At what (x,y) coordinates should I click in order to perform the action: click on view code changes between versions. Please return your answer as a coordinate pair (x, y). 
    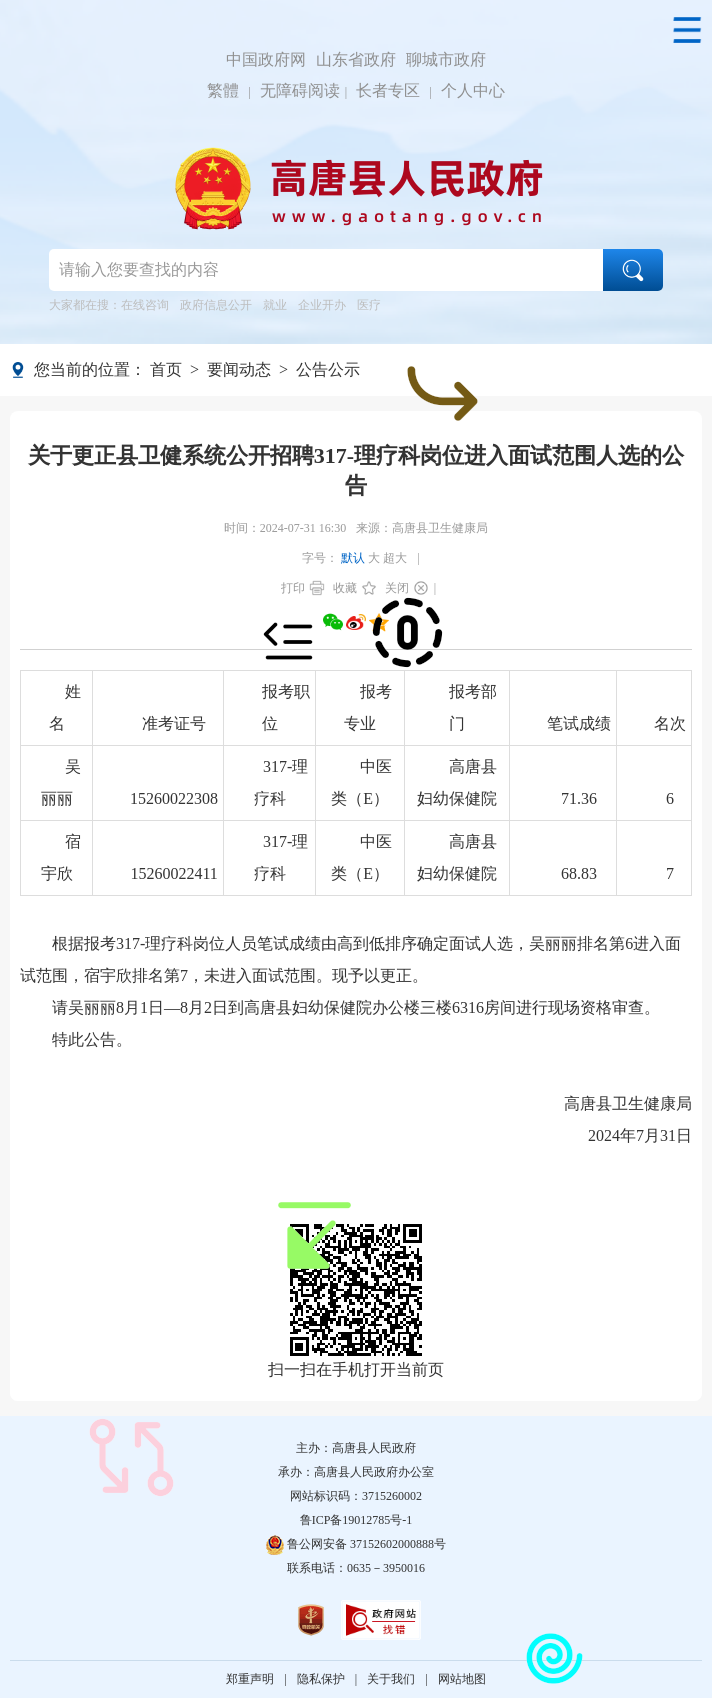
    Looking at the image, I should click on (131, 1457).